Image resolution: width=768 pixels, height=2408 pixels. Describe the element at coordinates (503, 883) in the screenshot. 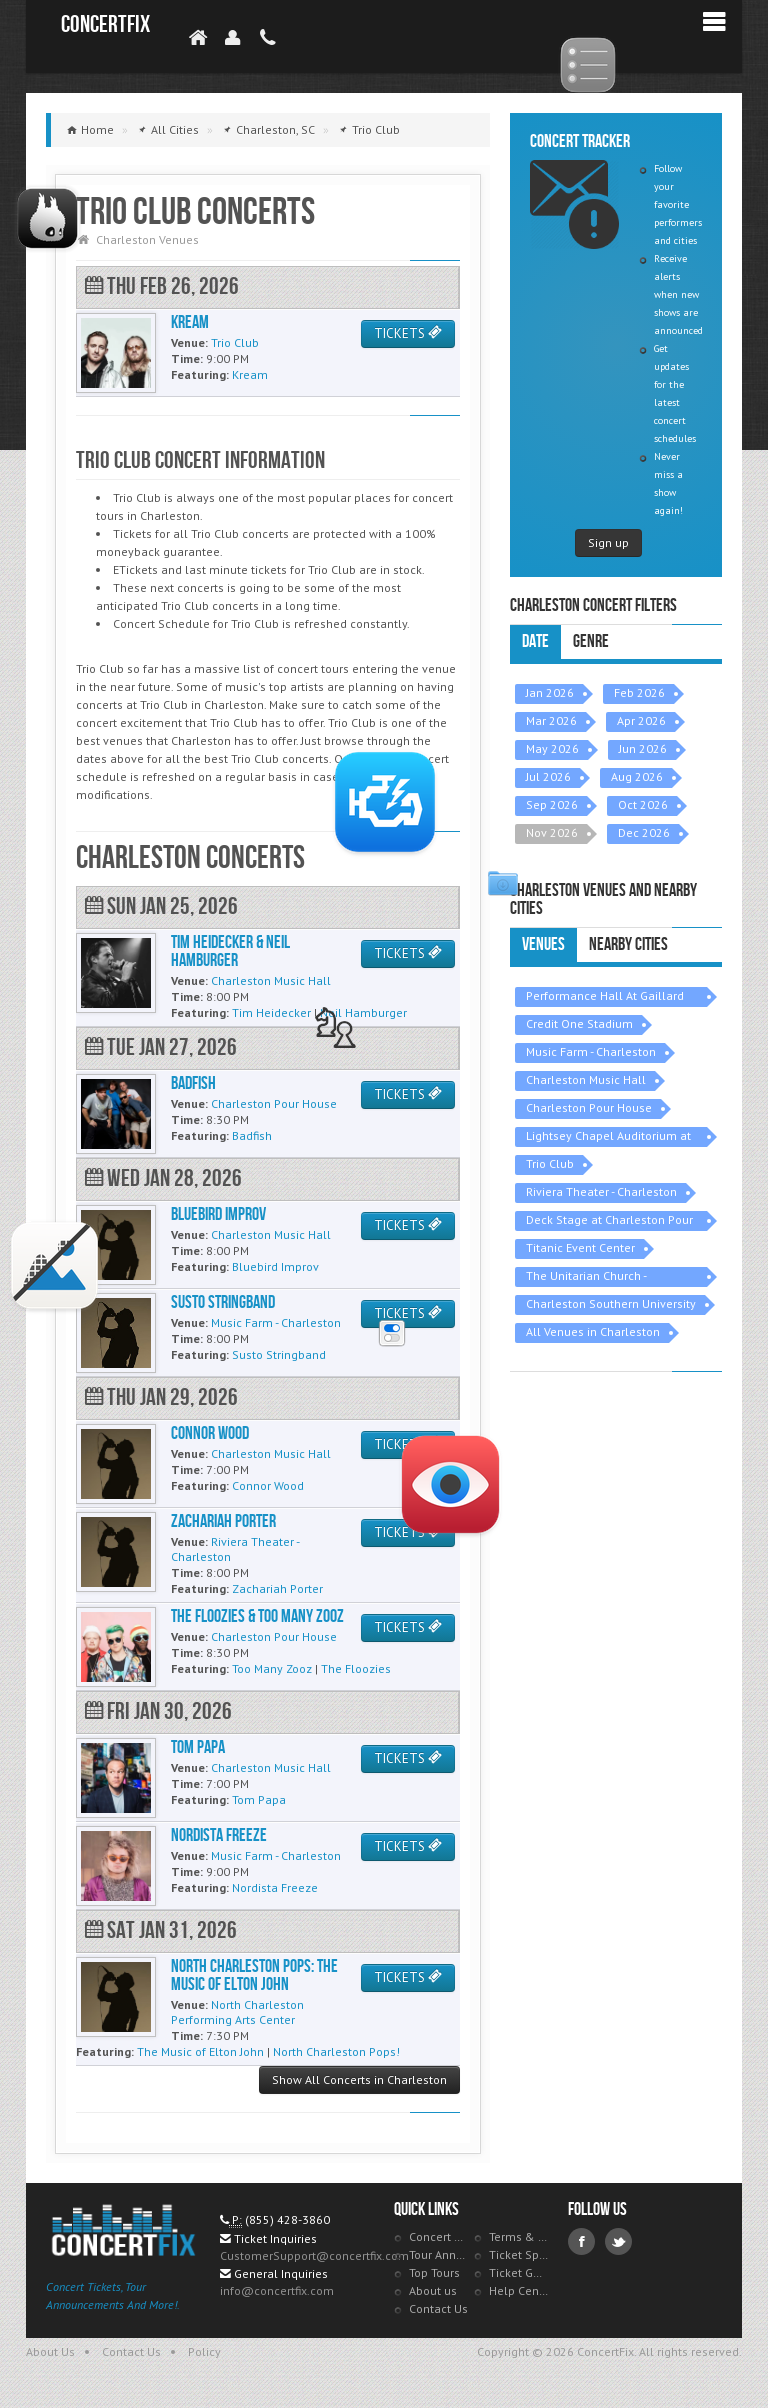

I see `open your downloads folder` at that location.